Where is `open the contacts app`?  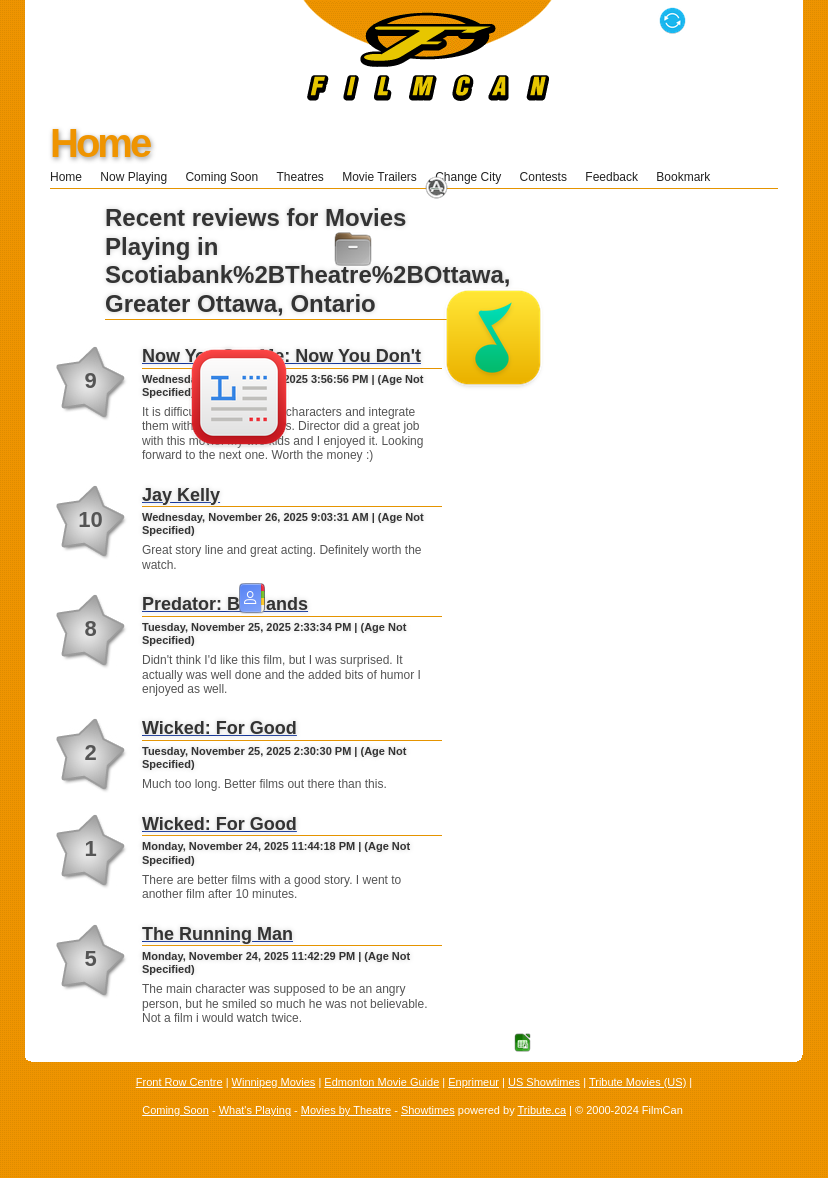
open the contacts app is located at coordinates (252, 598).